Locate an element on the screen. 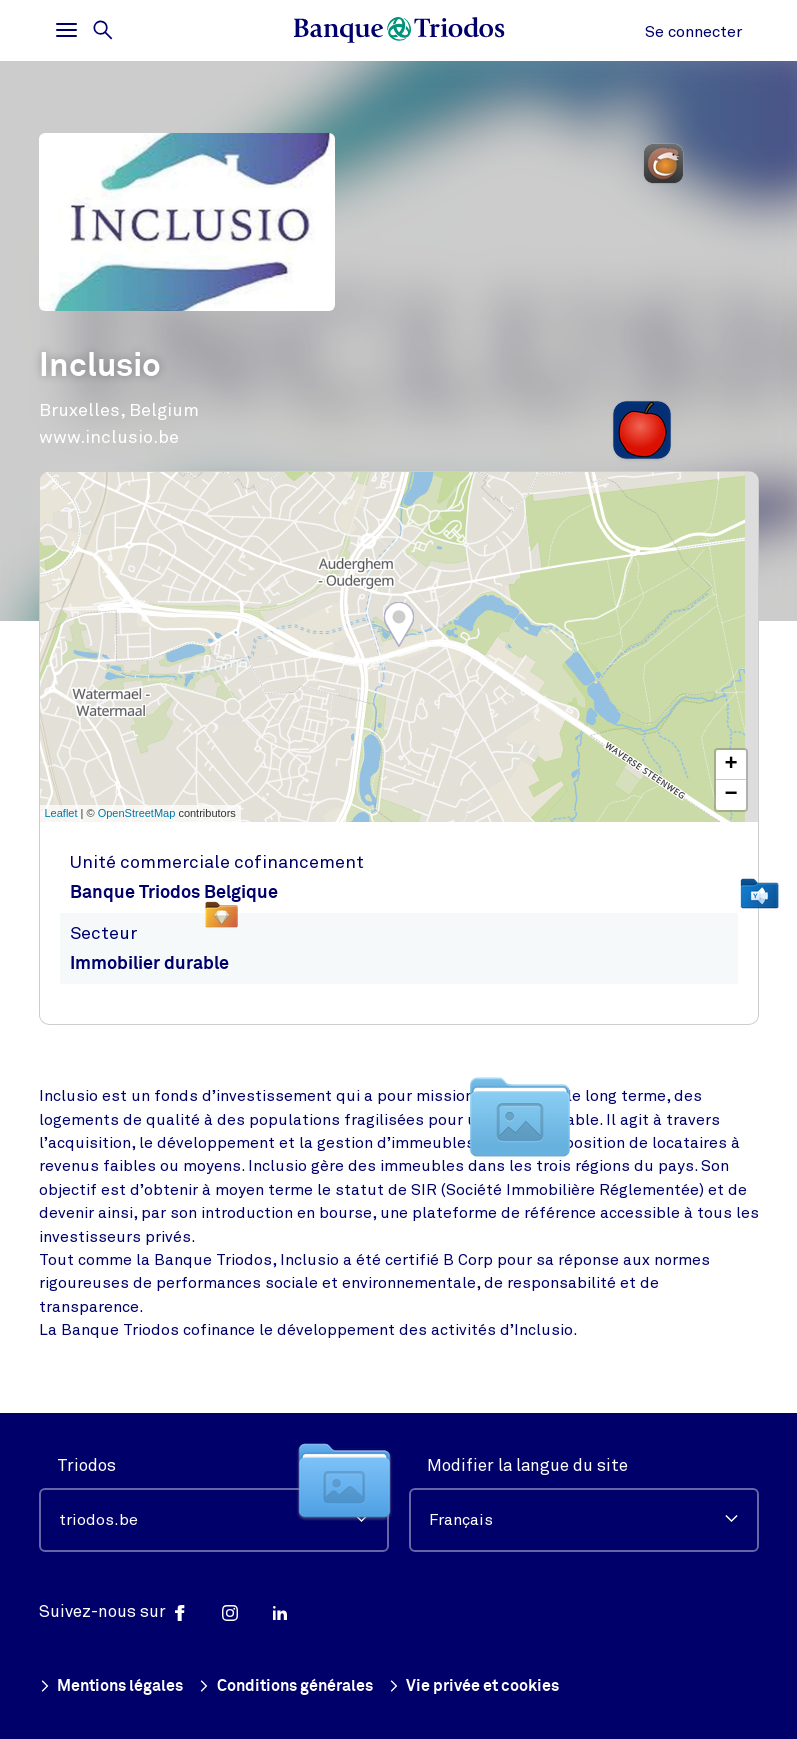  open microsoft yammer files folder is located at coordinates (759, 894).